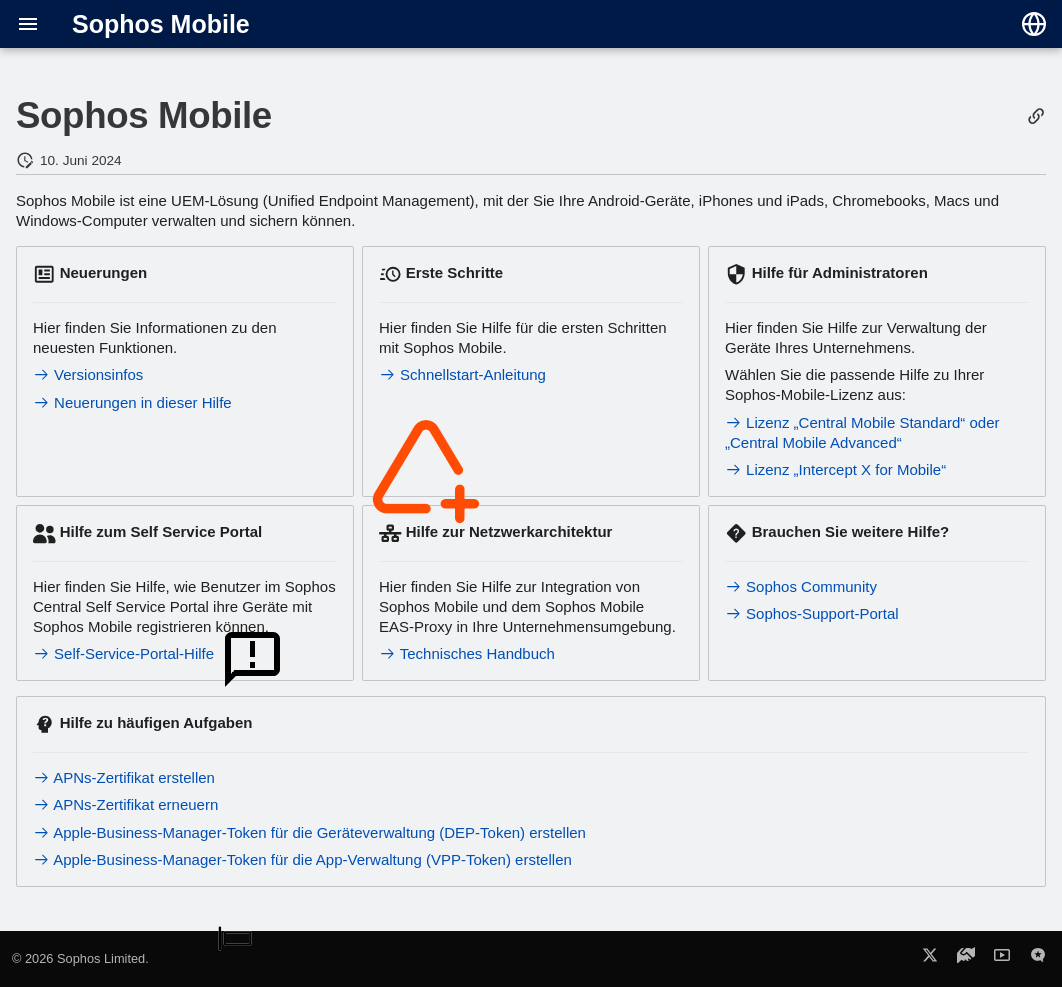 The image size is (1062, 987). What do you see at coordinates (426, 470) in the screenshot?
I see `add a new warning or alert` at bounding box center [426, 470].